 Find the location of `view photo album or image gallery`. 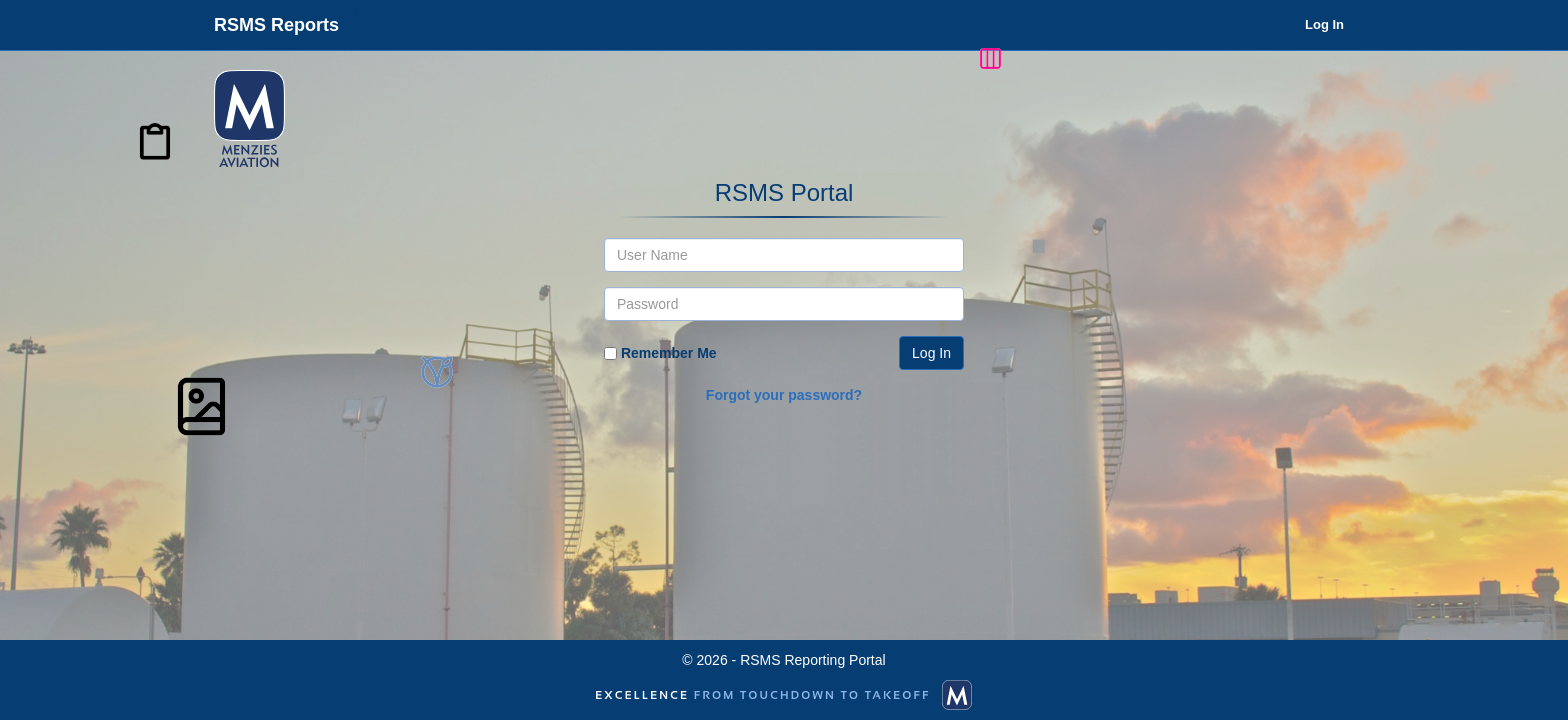

view photo album or image gallery is located at coordinates (201, 406).